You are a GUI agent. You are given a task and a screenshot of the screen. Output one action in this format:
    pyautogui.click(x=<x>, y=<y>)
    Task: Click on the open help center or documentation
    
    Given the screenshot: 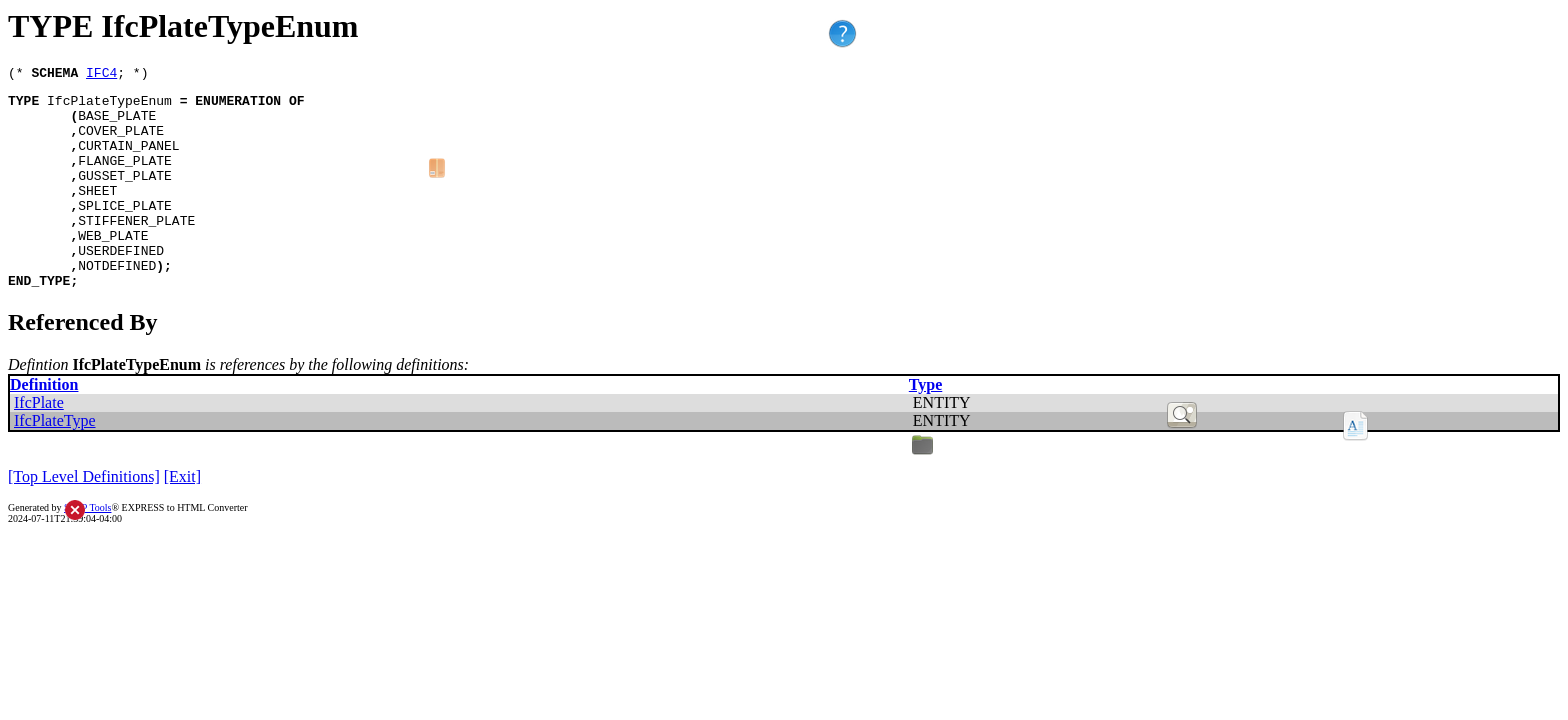 What is the action you would take?
    pyautogui.click(x=842, y=33)
    